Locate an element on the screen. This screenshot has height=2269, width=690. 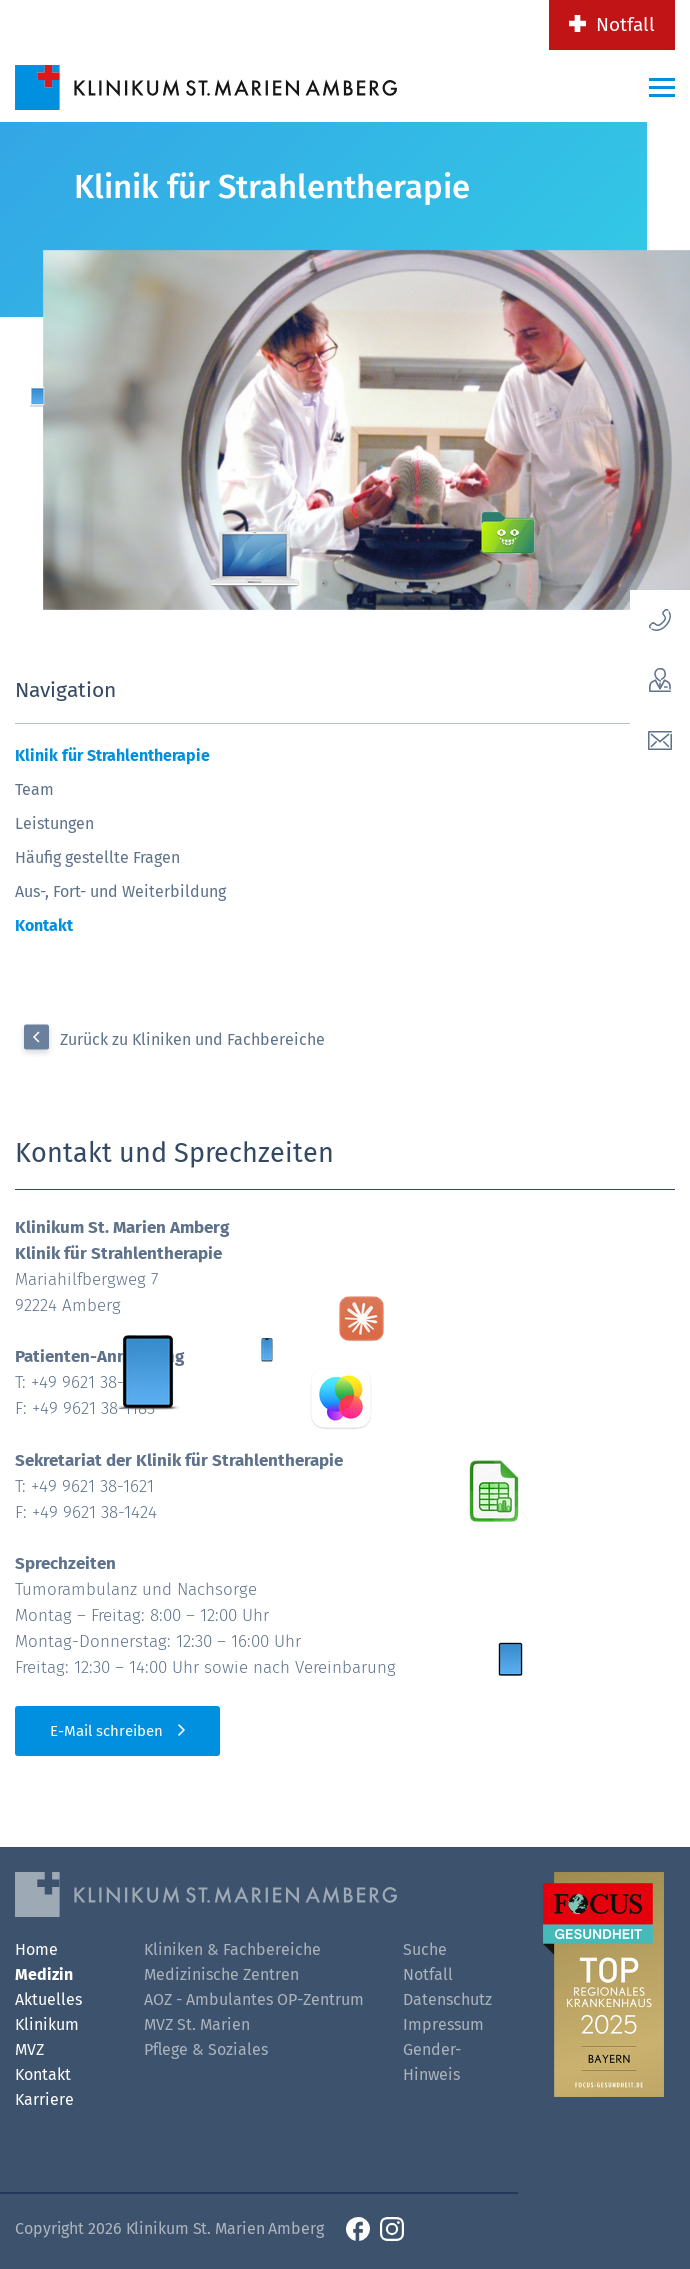
indicates a connected iPad device is located at coordinates (510, 1659).